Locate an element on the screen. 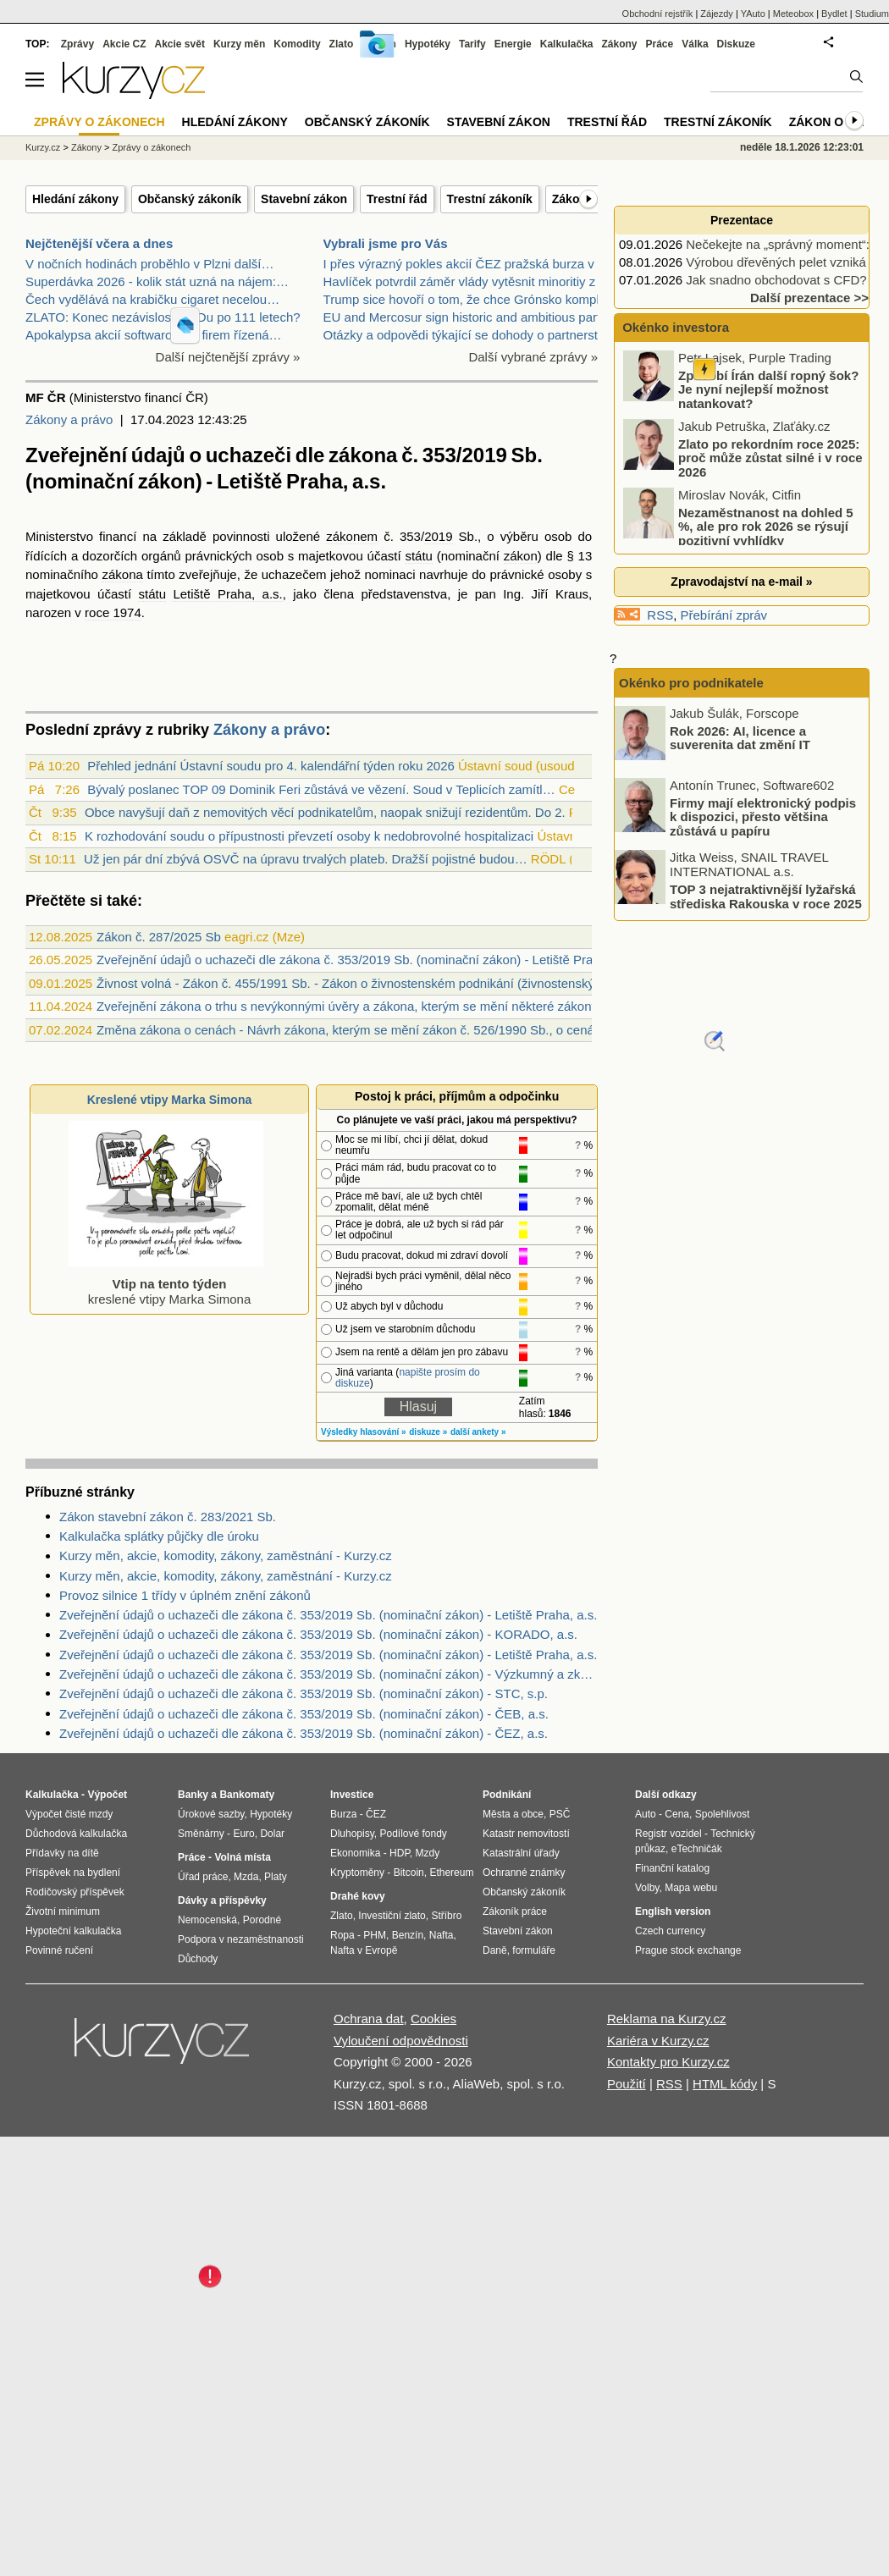 The height and width of the screenshot is (2576, 889). a dart programming language source file is located at coordinates (185, 325).